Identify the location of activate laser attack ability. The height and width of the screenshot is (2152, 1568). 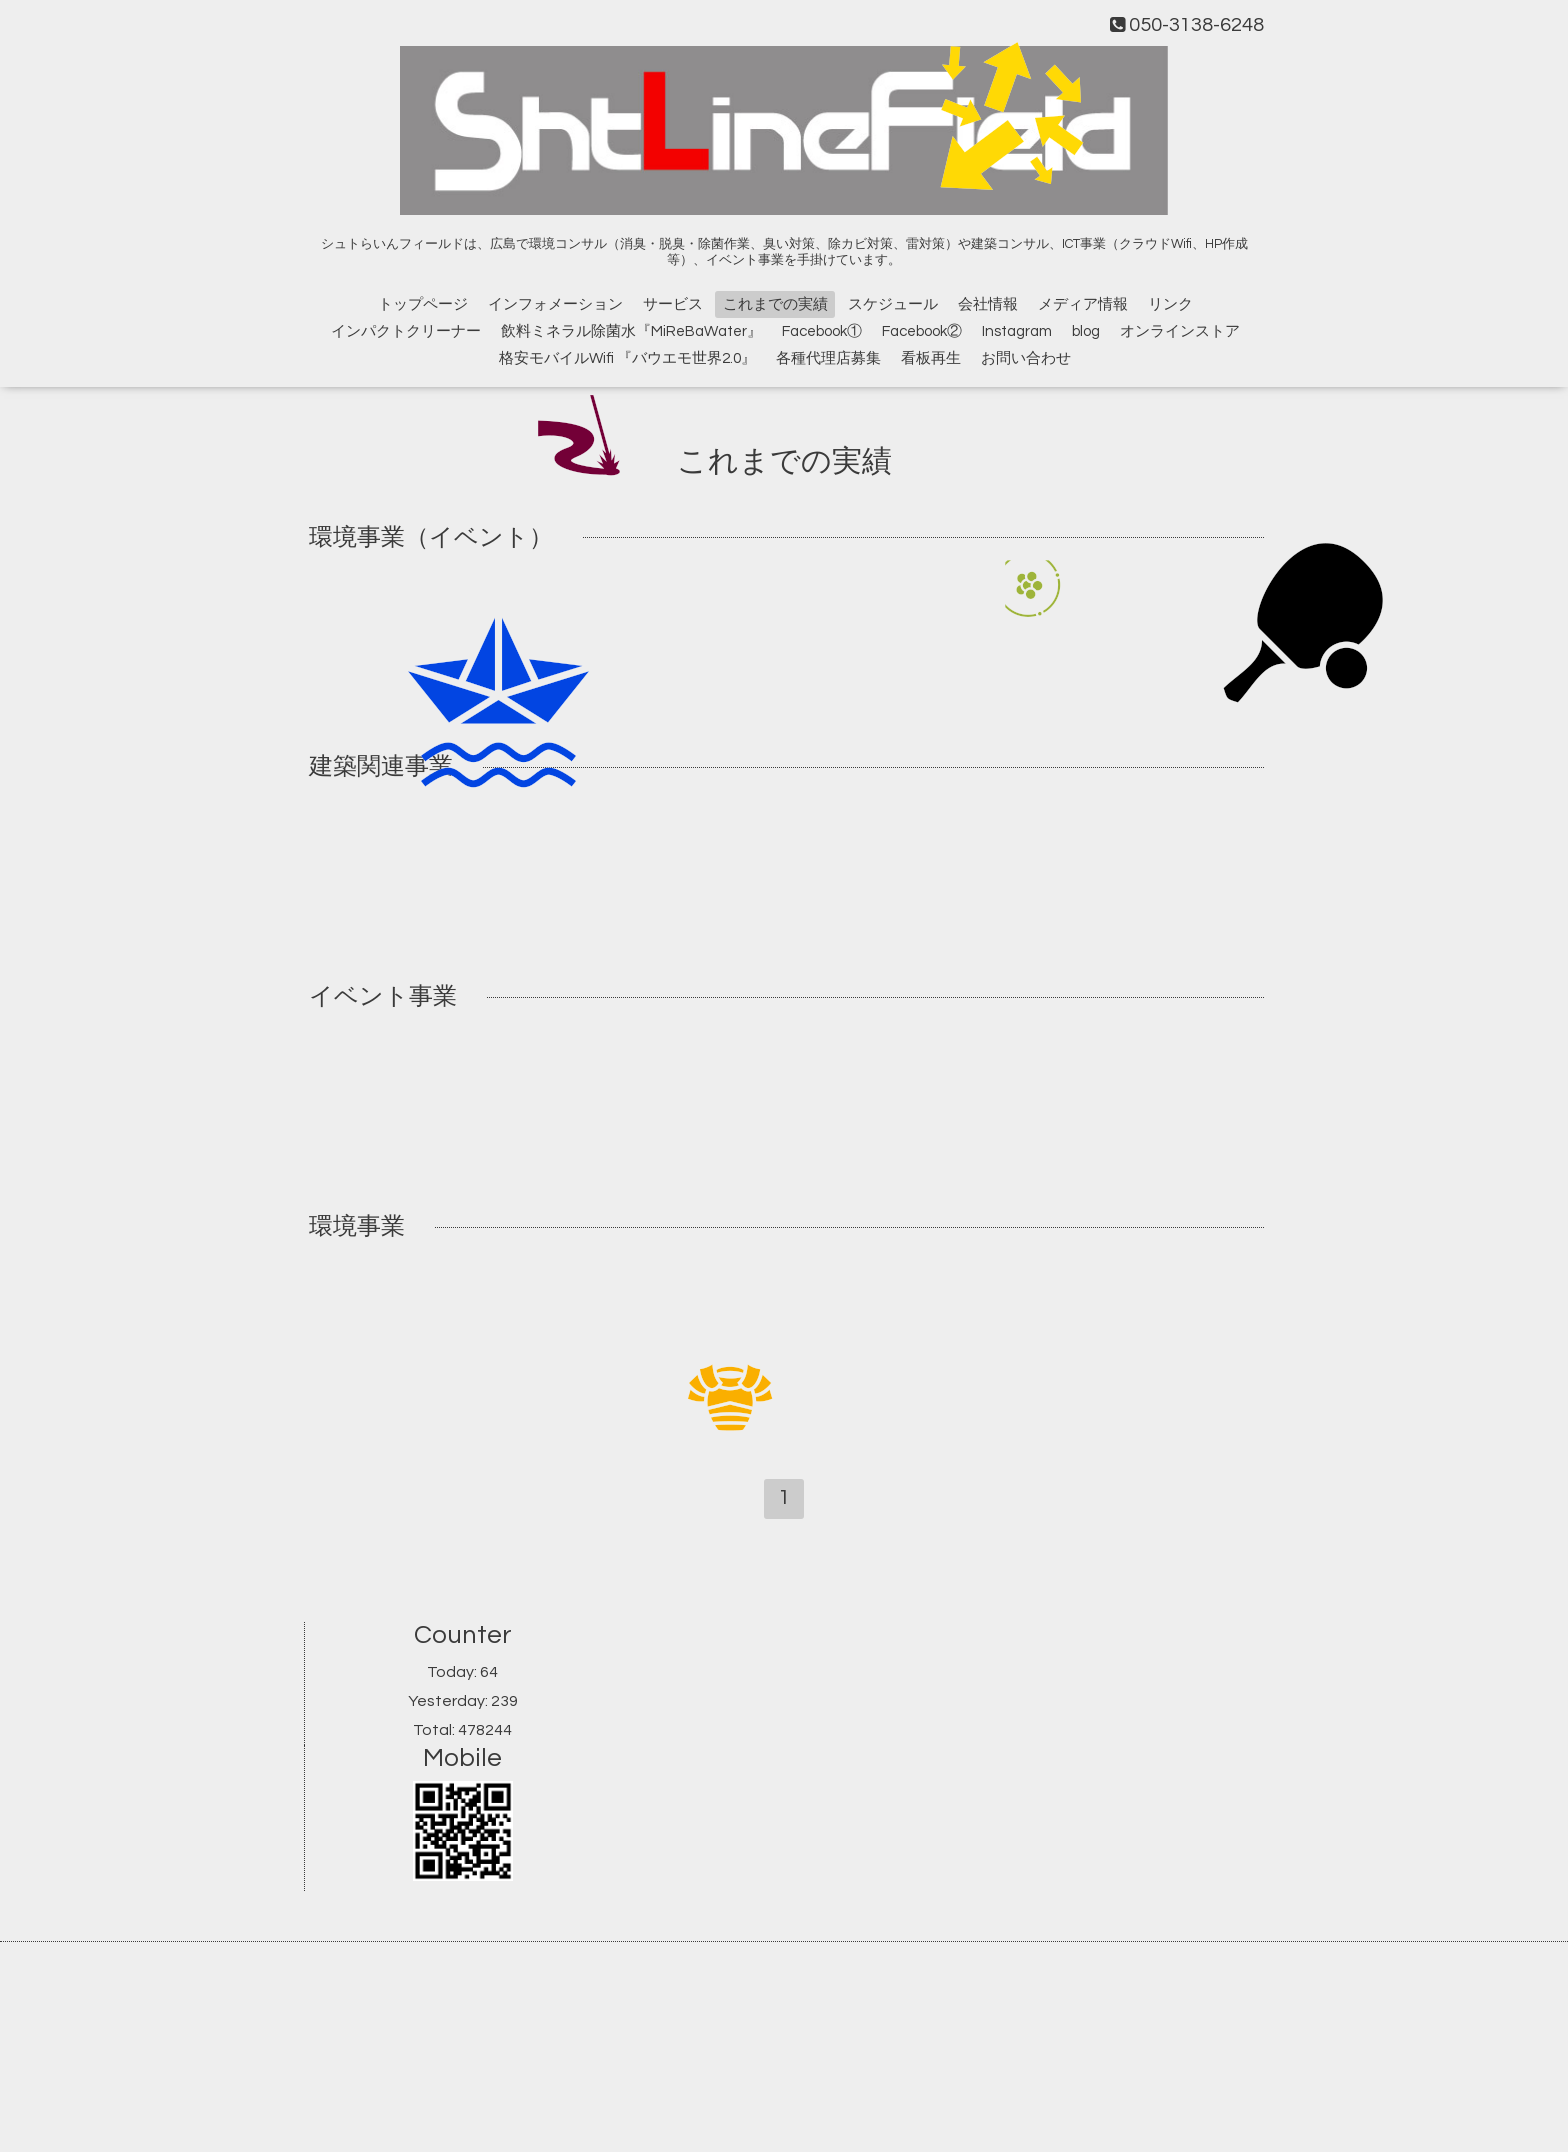
(579, 436).